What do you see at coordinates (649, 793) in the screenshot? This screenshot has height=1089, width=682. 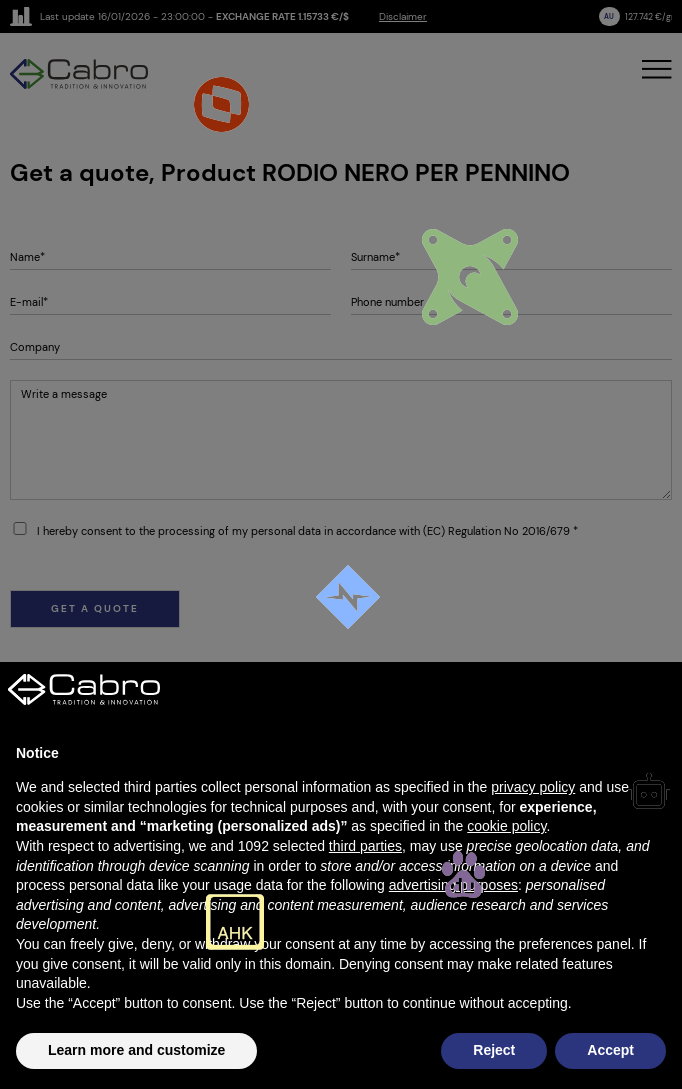 I see `access AI or chatbot features` at bounding box center [649, 793].